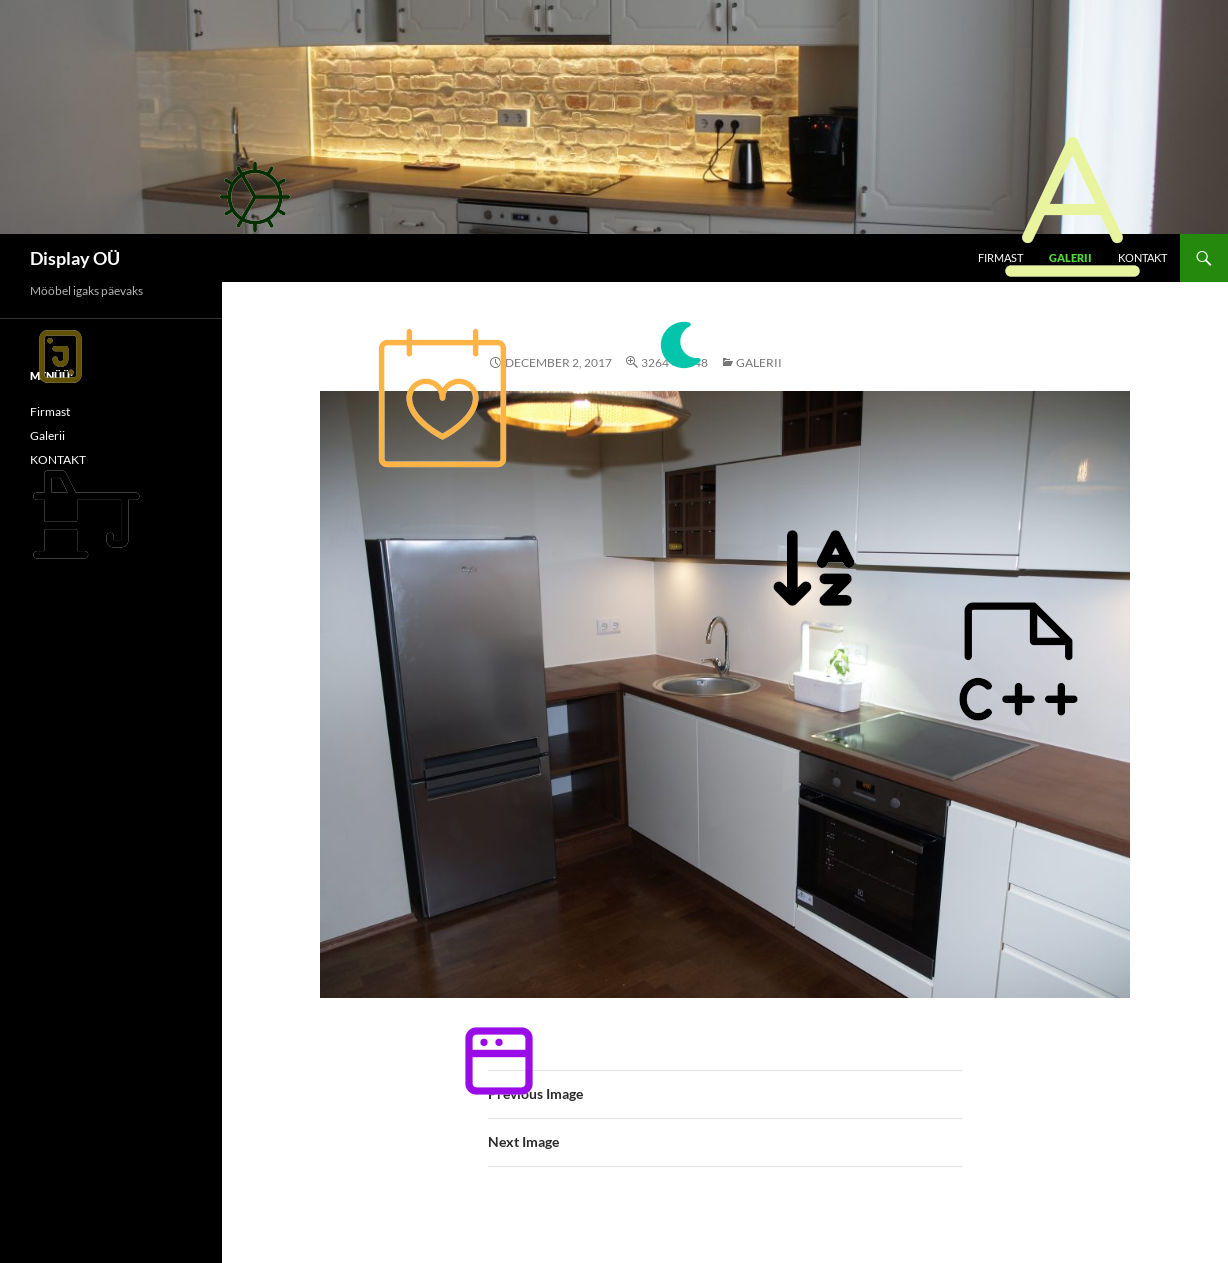 The height and width of the screenshot is (1263, 1228). I want to click on jack playing card in a card game app, so click(60, 356).